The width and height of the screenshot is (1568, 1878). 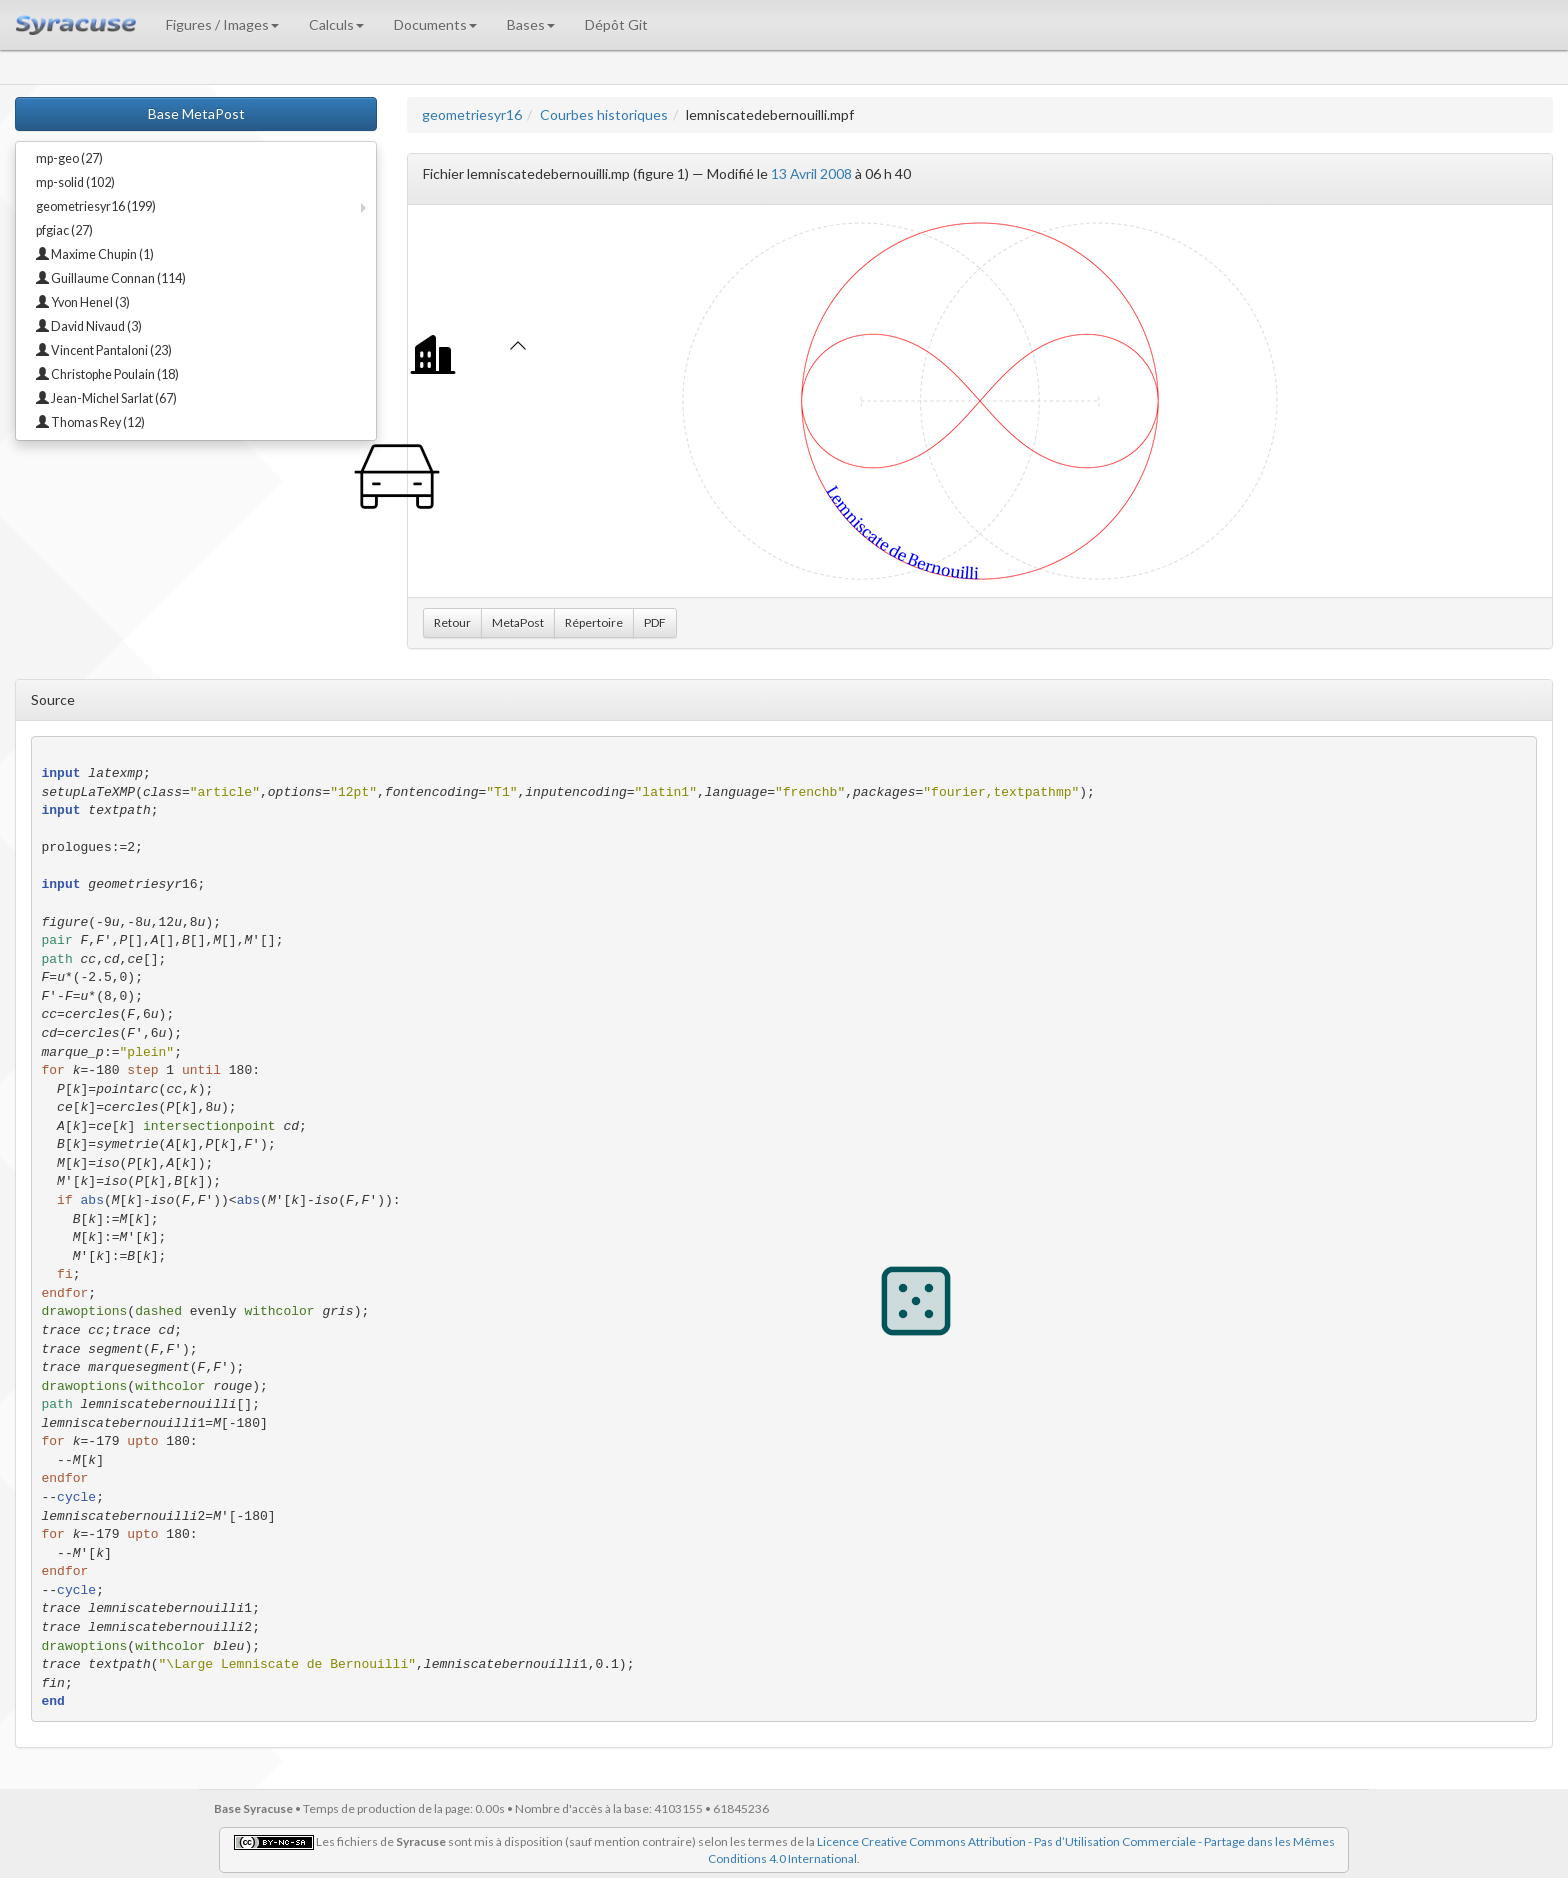 I want to click on collapse an expanded section, so click(x=518, y=350).